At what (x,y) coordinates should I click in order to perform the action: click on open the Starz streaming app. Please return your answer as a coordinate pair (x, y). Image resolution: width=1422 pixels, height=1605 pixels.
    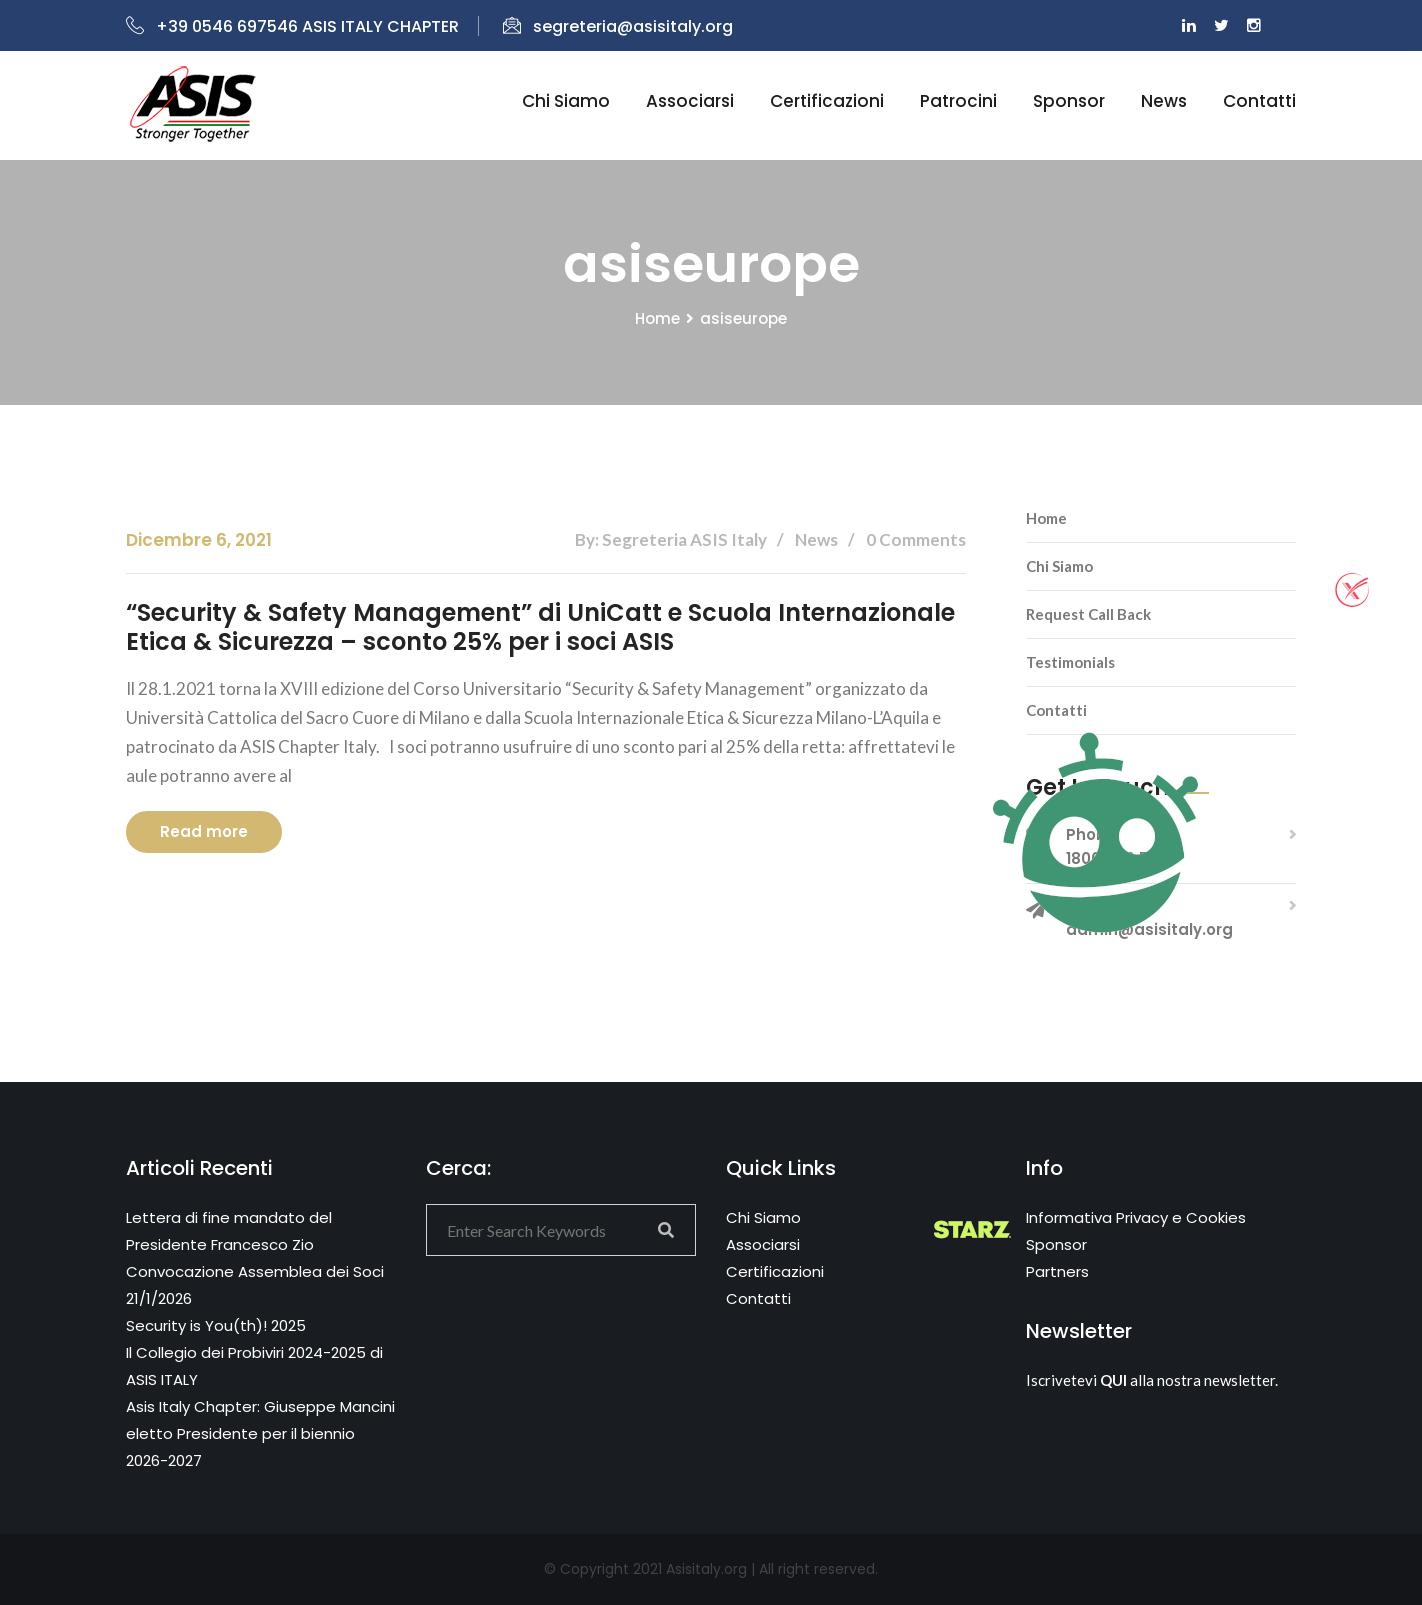
    Looking at the image, I should click on (972, 1229).